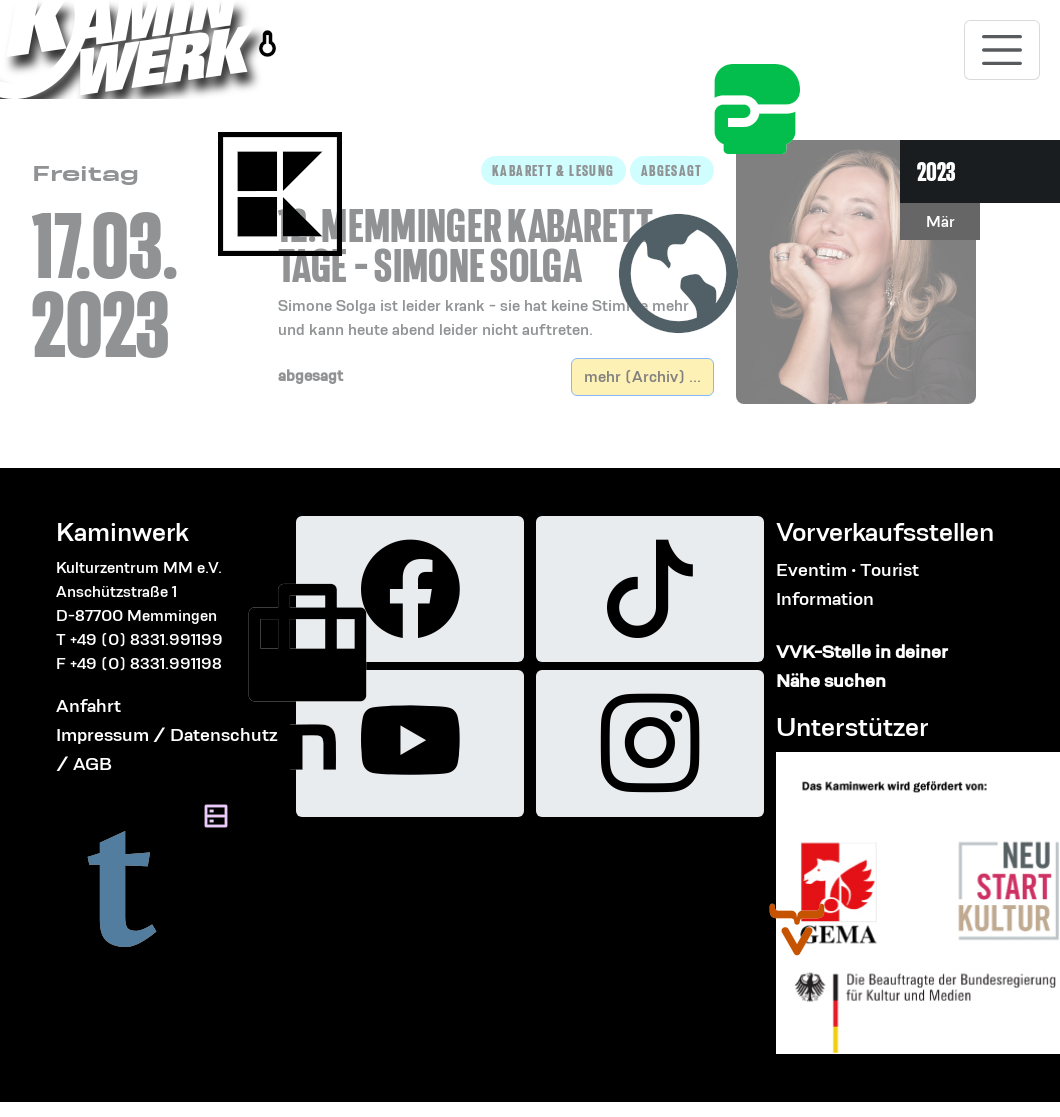 The width and height of the screenshot is (1060, 1117). I want to click on open typst document editor, so click(122, 889).